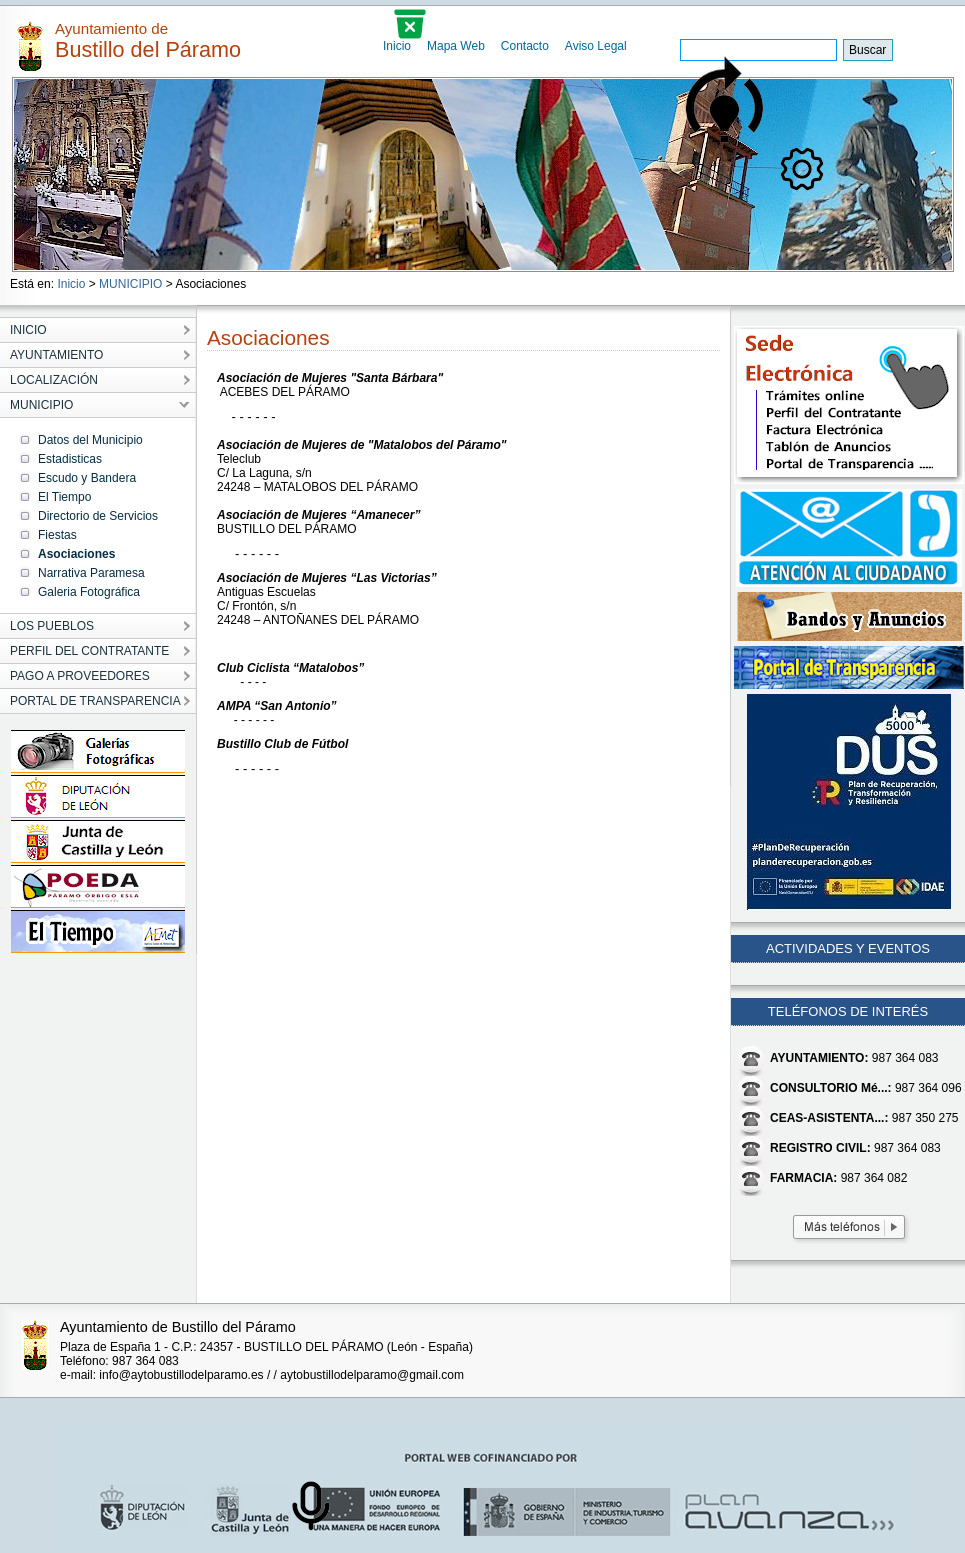 The width and height of the screenshot is (965, 1553). I want to click on tap to start voice recording, so click(311, 1505).